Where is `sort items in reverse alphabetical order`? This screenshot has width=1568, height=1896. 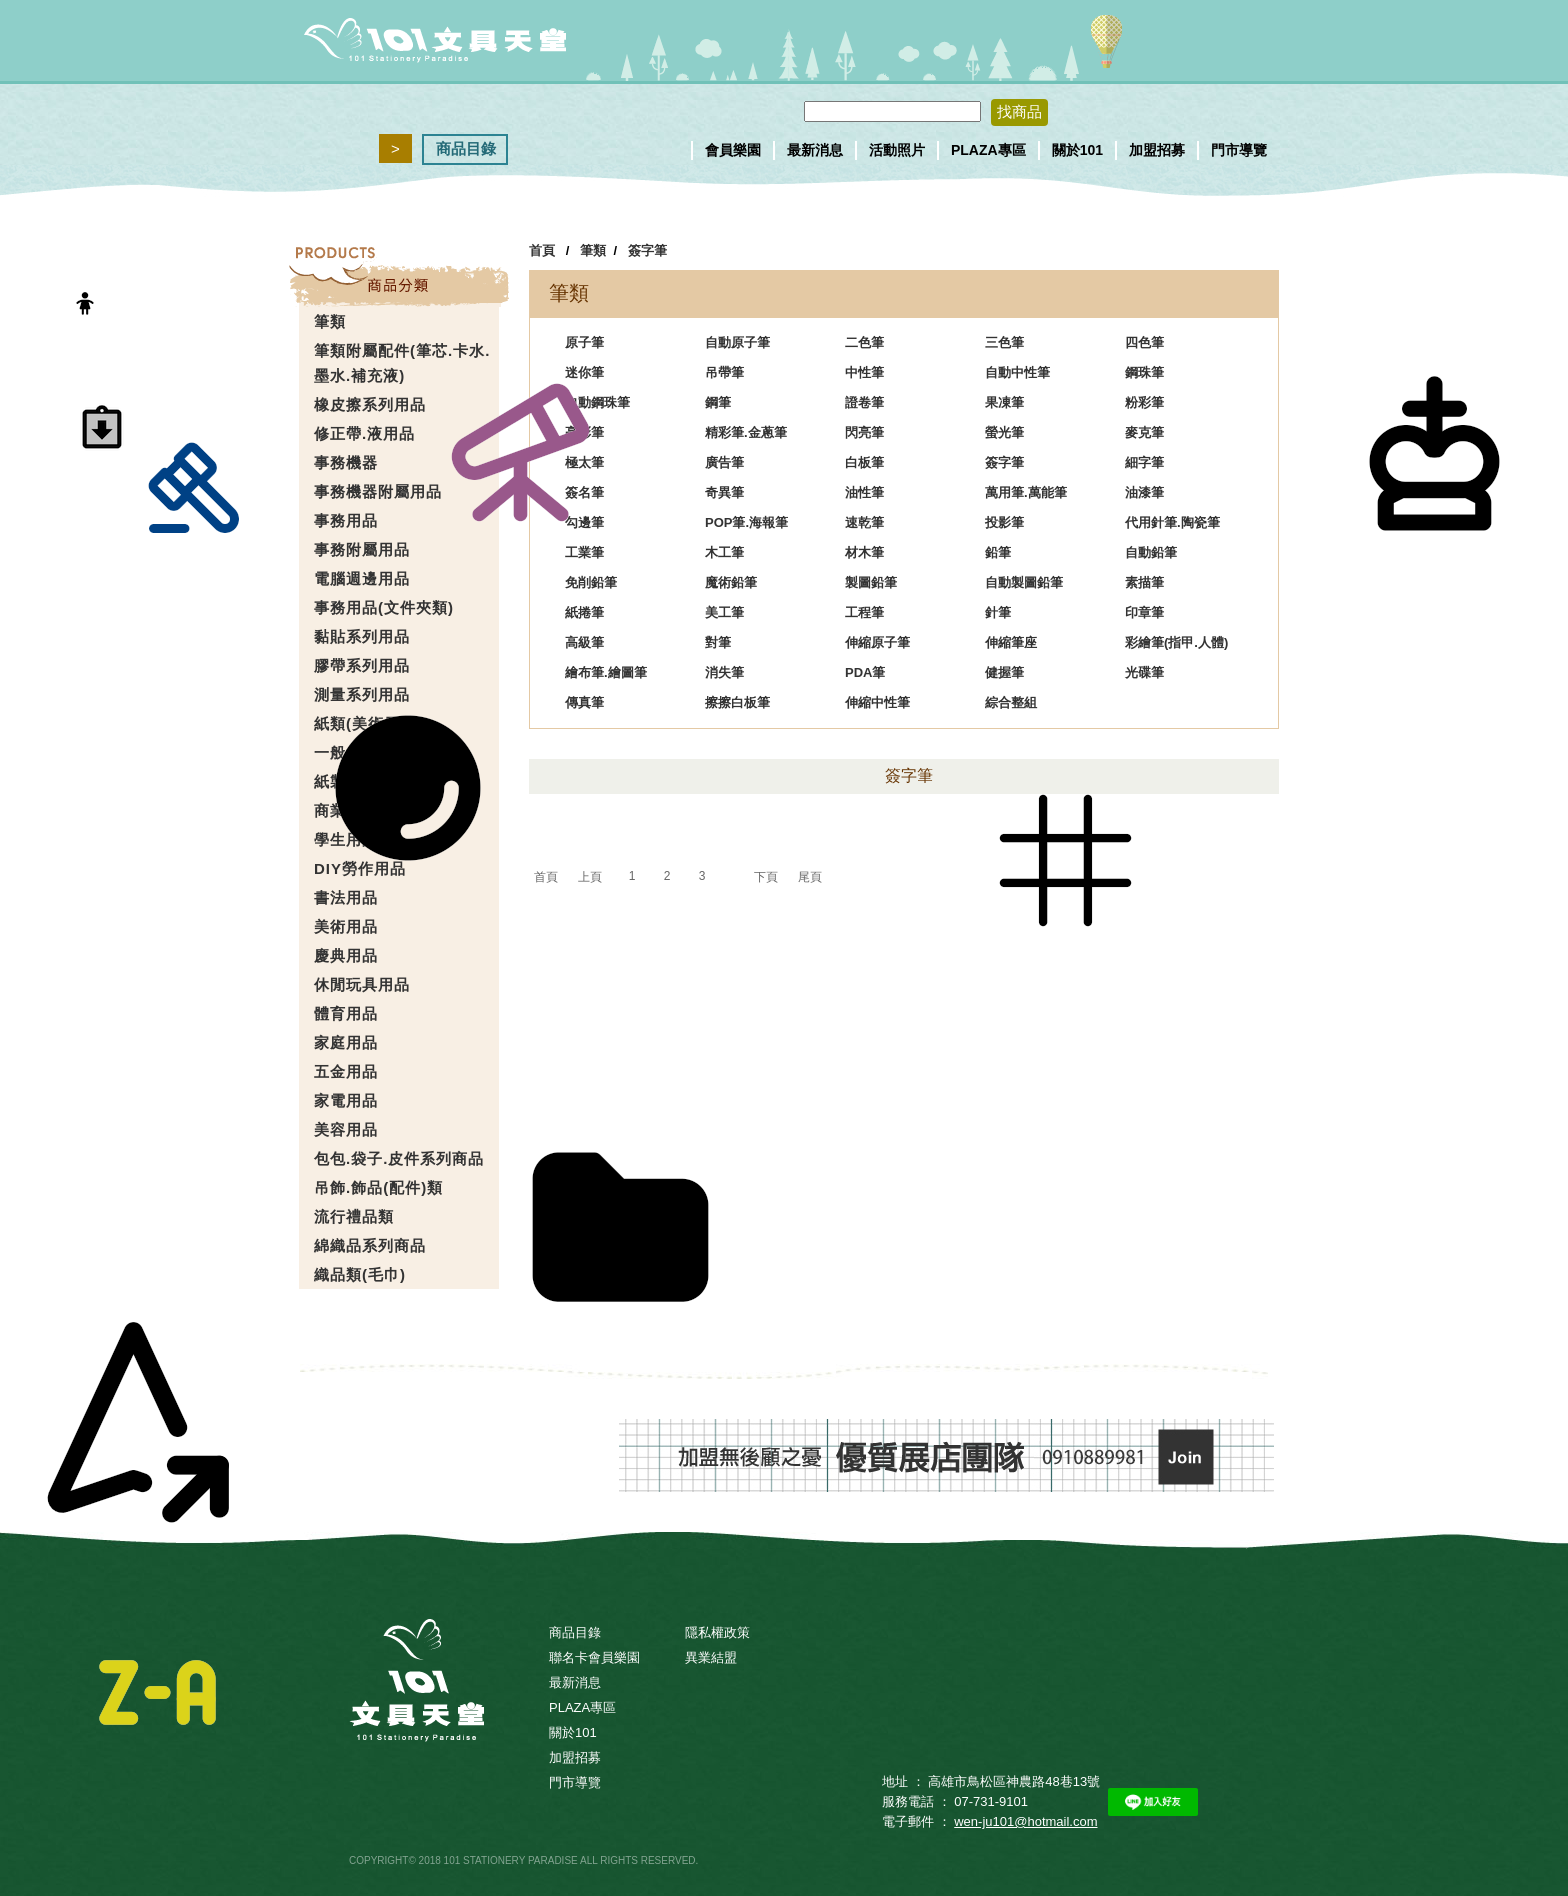 sort items in reverse alphabetical order is located at coordinates (157, 1692).